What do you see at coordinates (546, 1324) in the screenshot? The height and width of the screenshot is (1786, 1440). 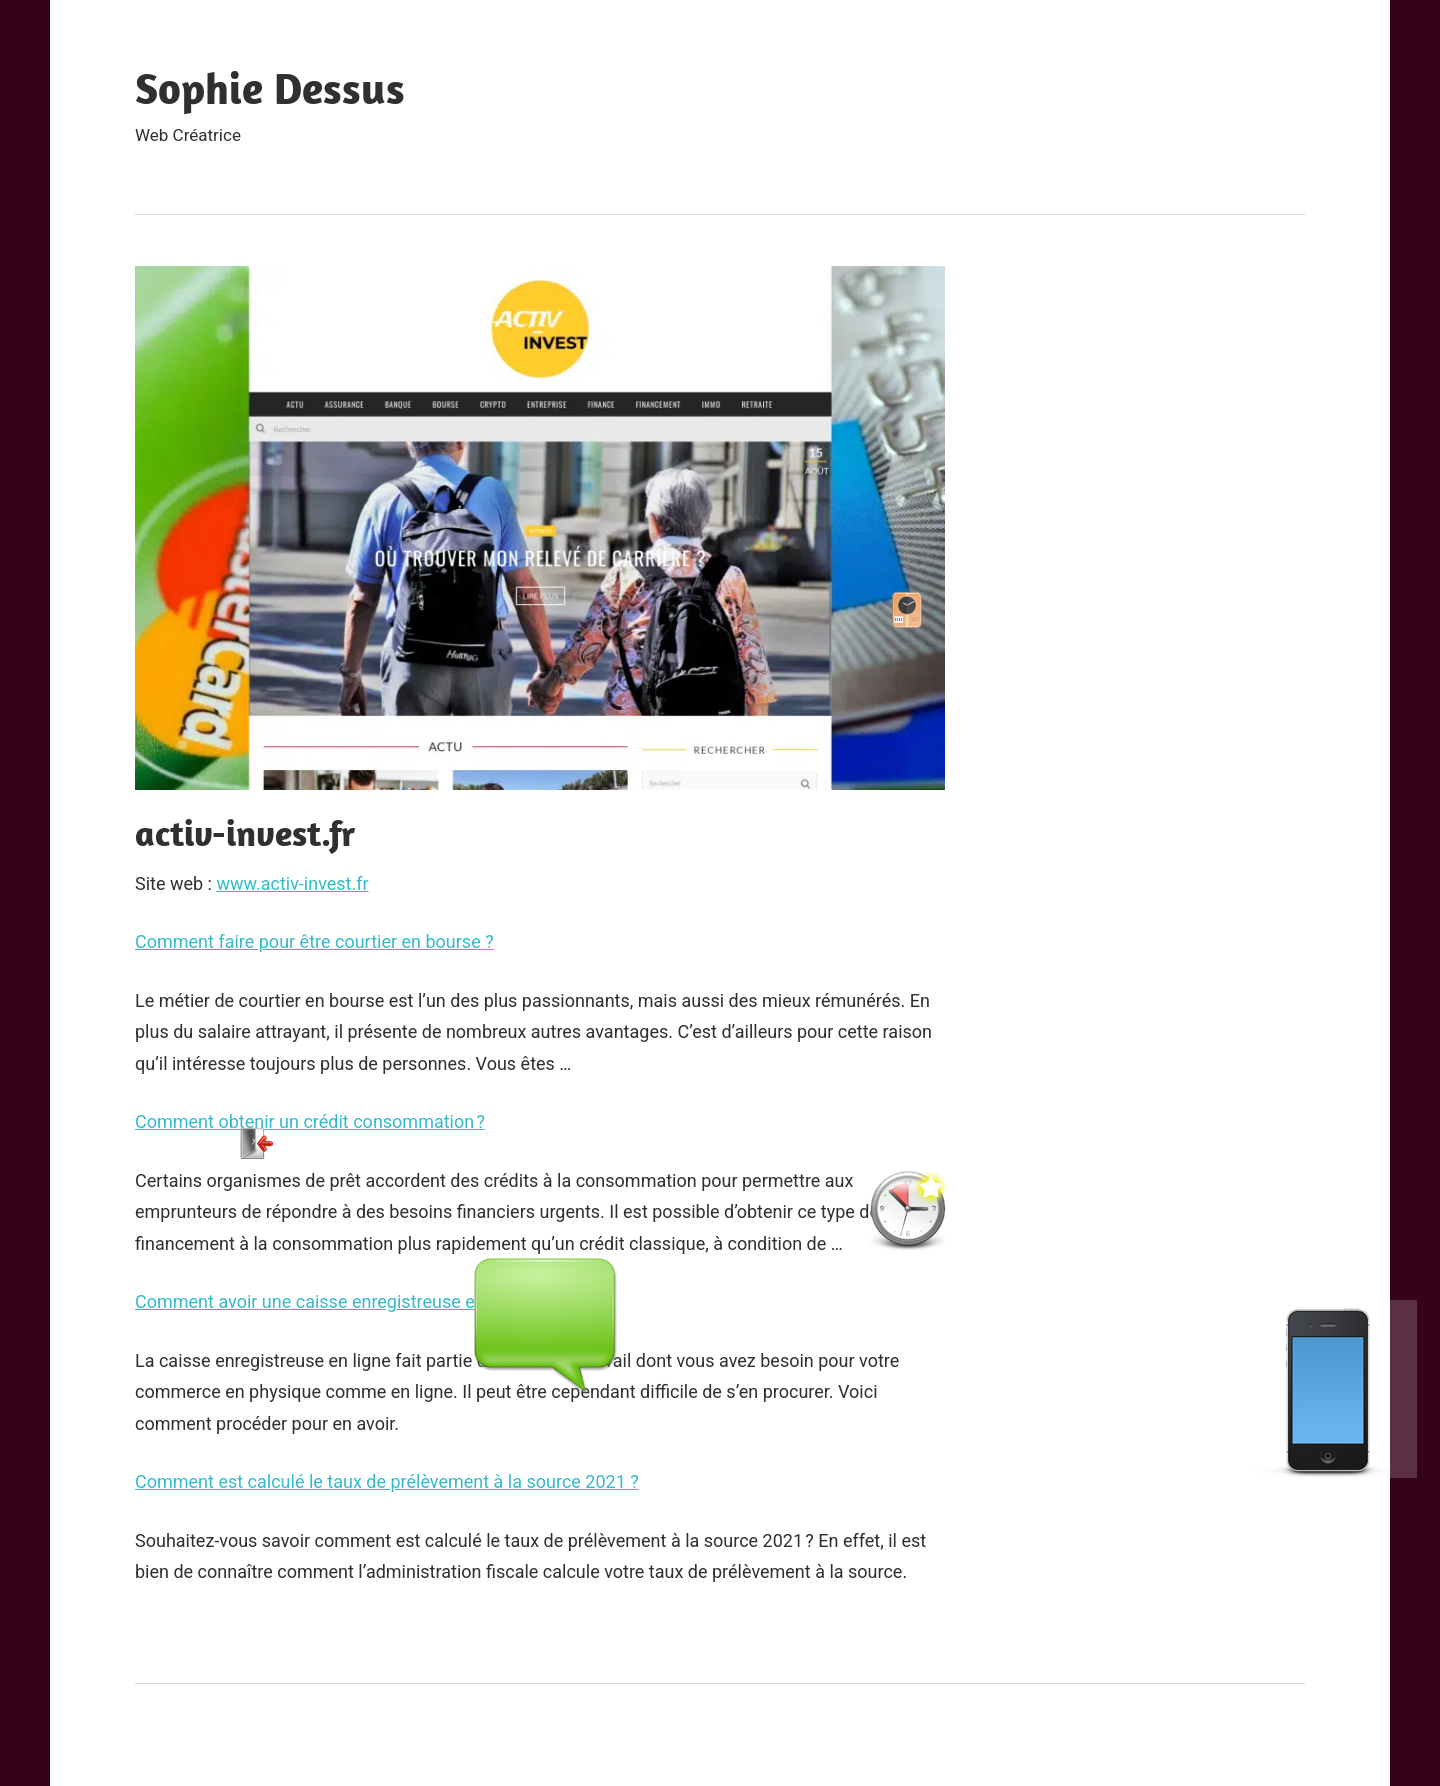 I see `indicates user is online and available` at bounding box center [546, 1324].